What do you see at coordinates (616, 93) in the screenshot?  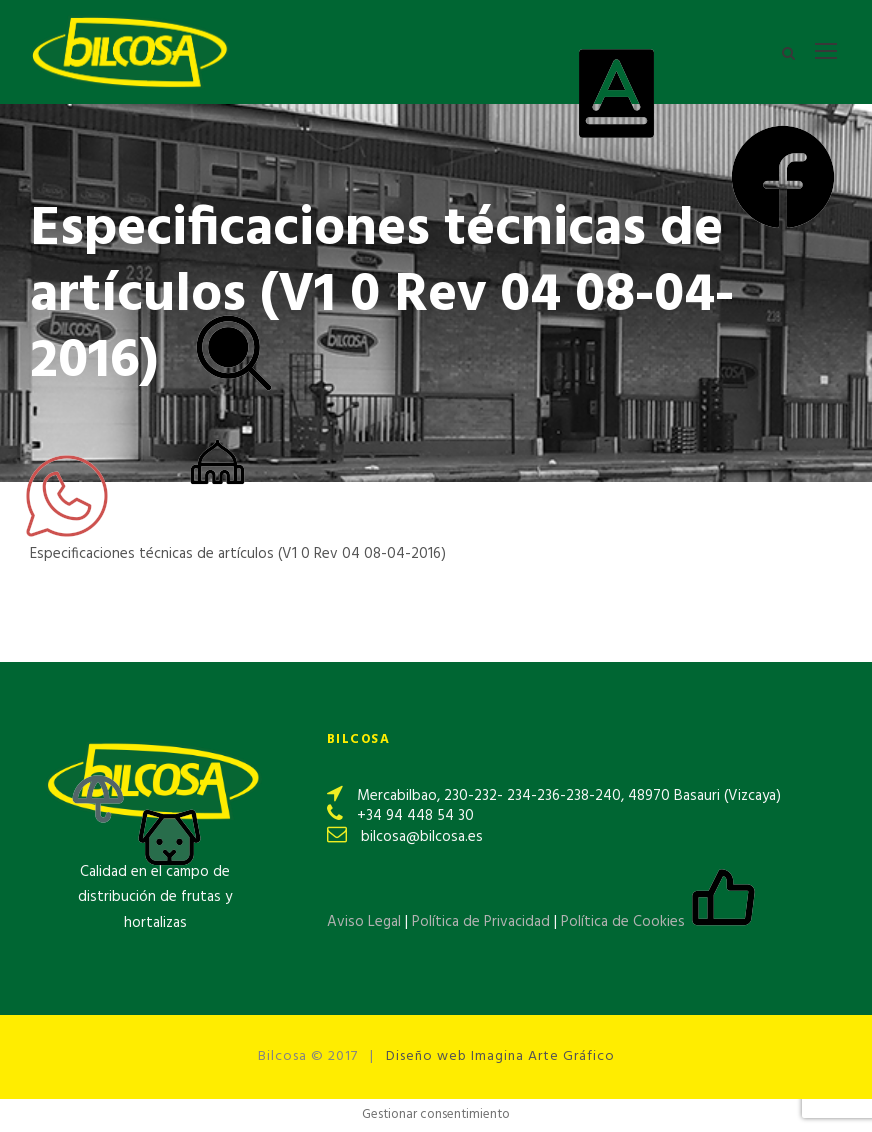 I see `apply underline formatting to text` at bounding box center [616, 93].